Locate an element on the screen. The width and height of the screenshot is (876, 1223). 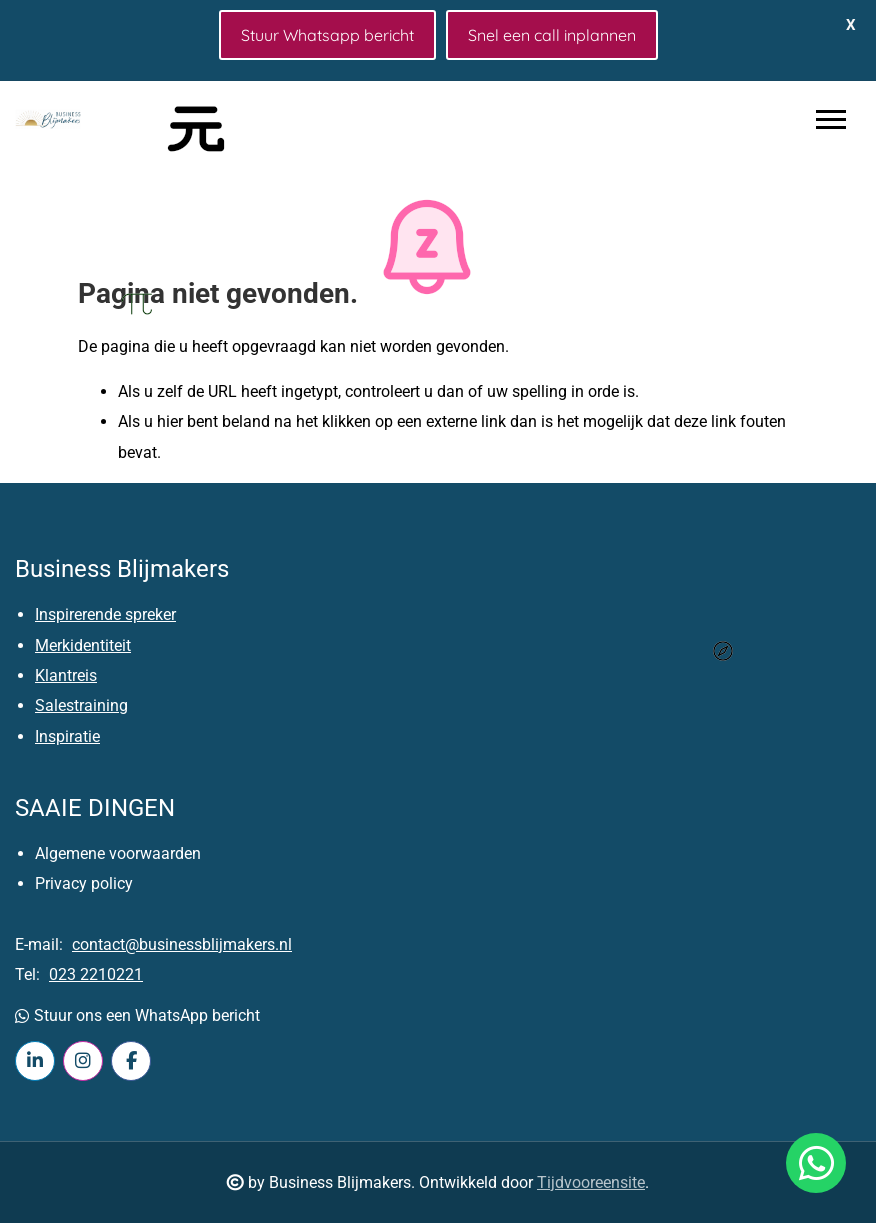
mute notifications while sleeping is located at coordinates (427, 247).